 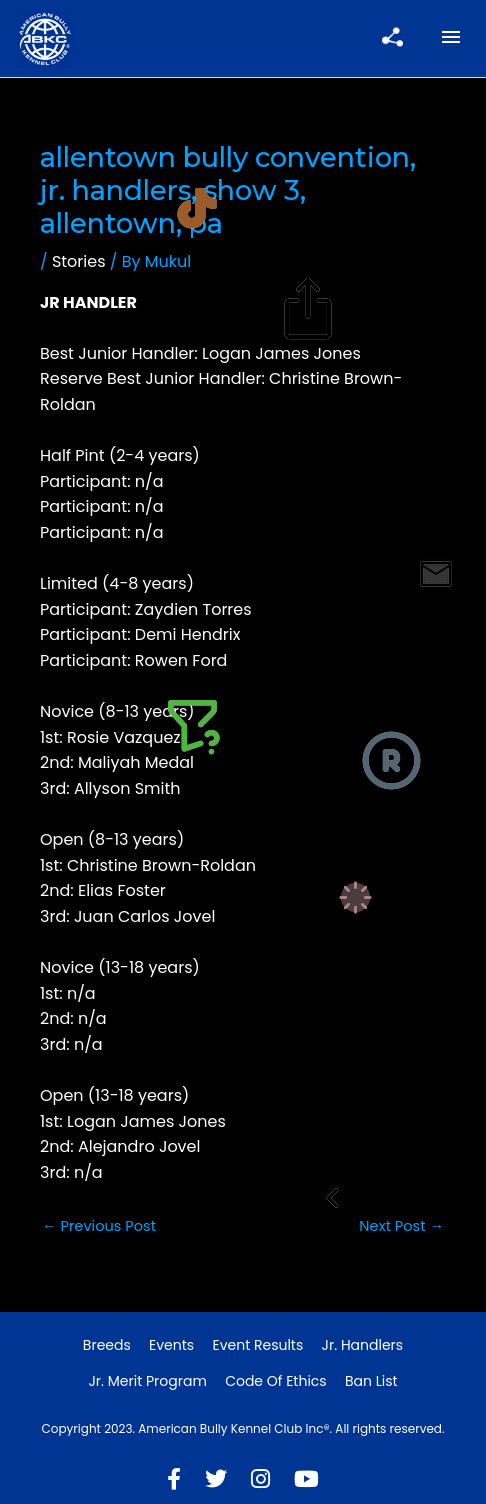 What do you see at coordinates (391, 760) in the screenshot?
I see `indicates a registered trademark` at bounding box center [391, 760].